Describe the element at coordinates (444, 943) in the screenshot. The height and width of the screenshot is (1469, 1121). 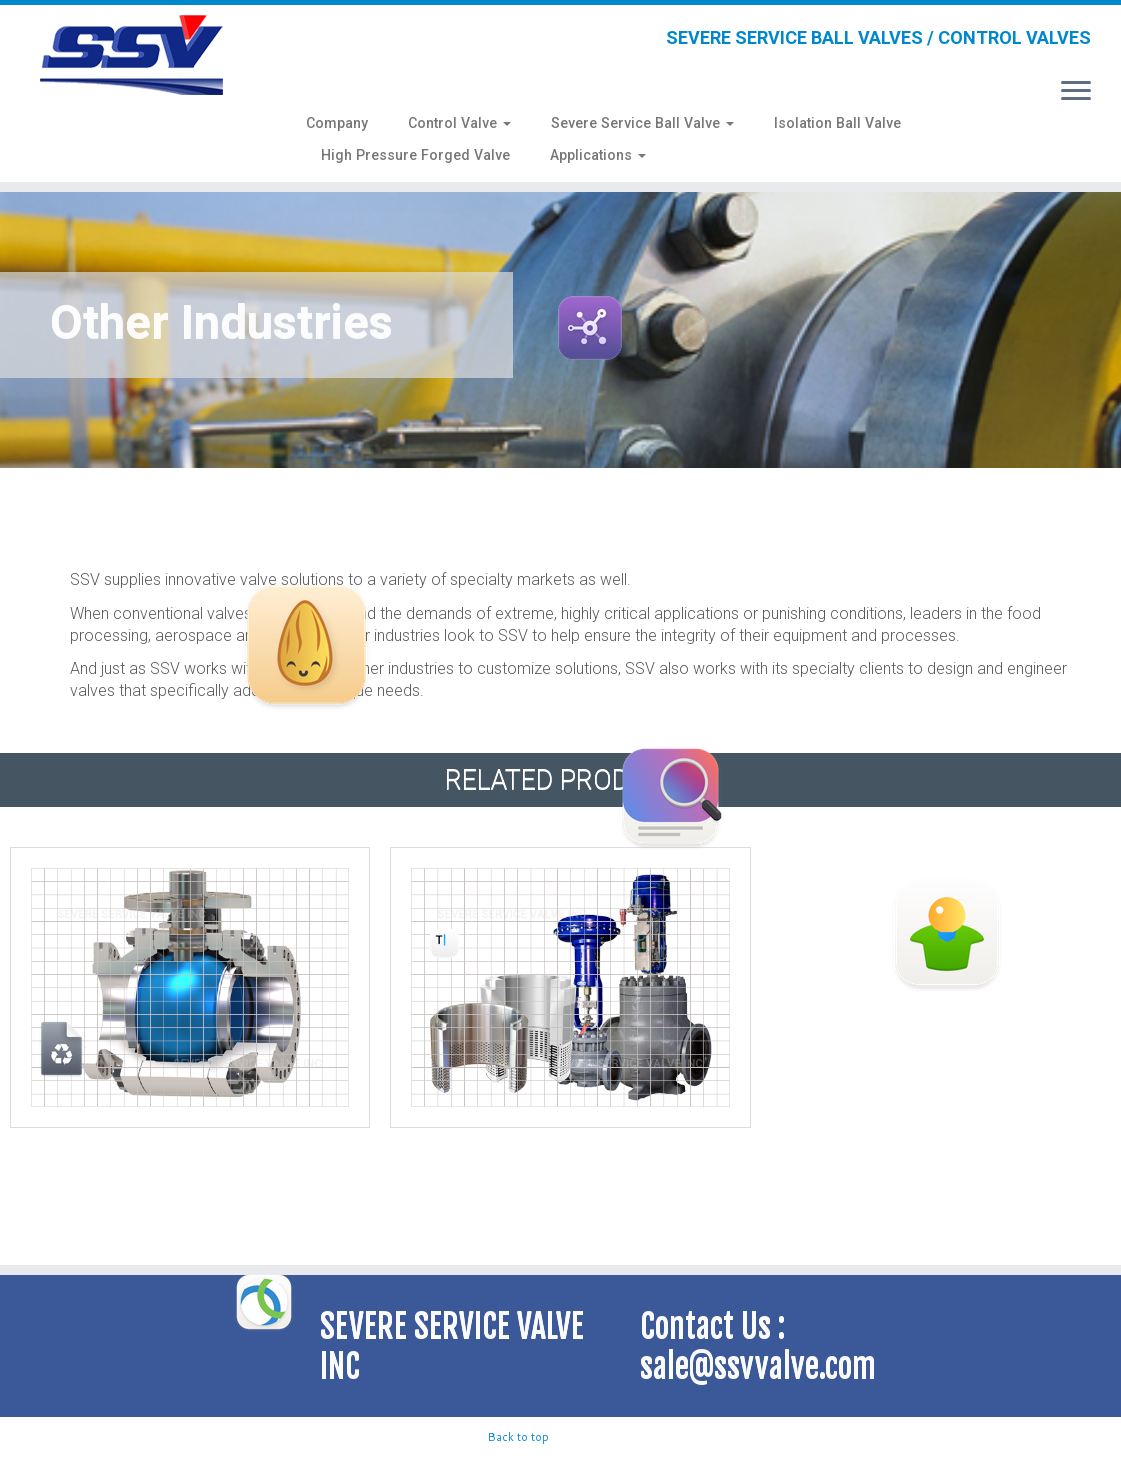
I see `open text editor application` at that location.